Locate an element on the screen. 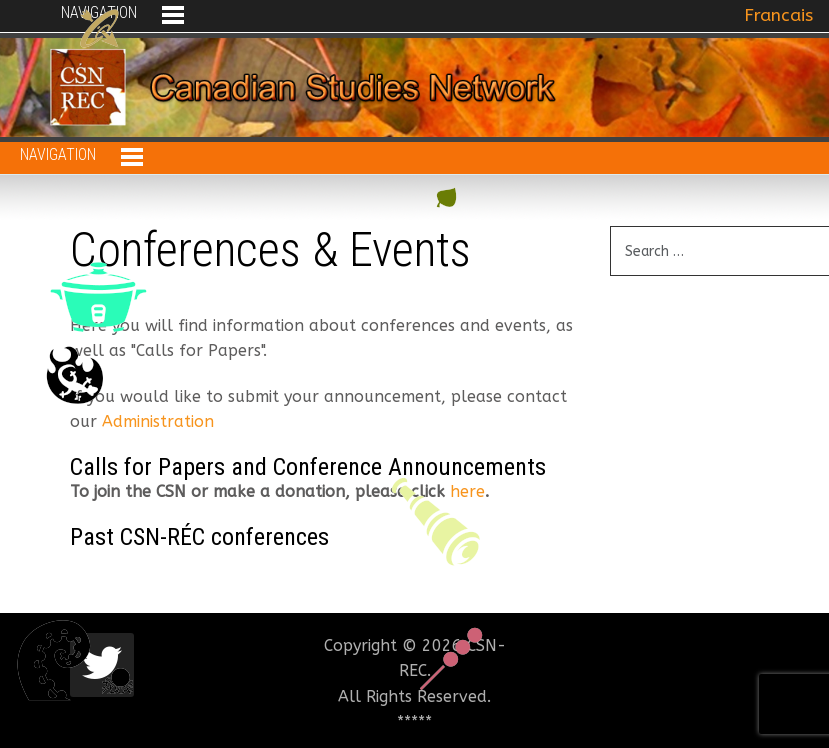 This screenshot has width=829, height=748. Japanese dango food item in a restaurant or food delivery app is located at coordinates (451, 659).